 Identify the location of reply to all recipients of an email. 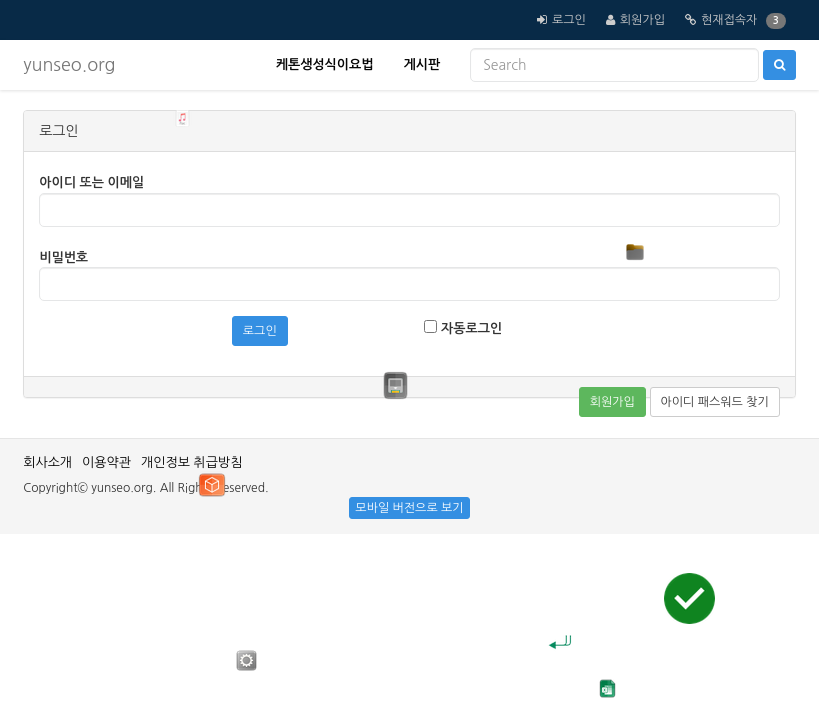
(559, 640).